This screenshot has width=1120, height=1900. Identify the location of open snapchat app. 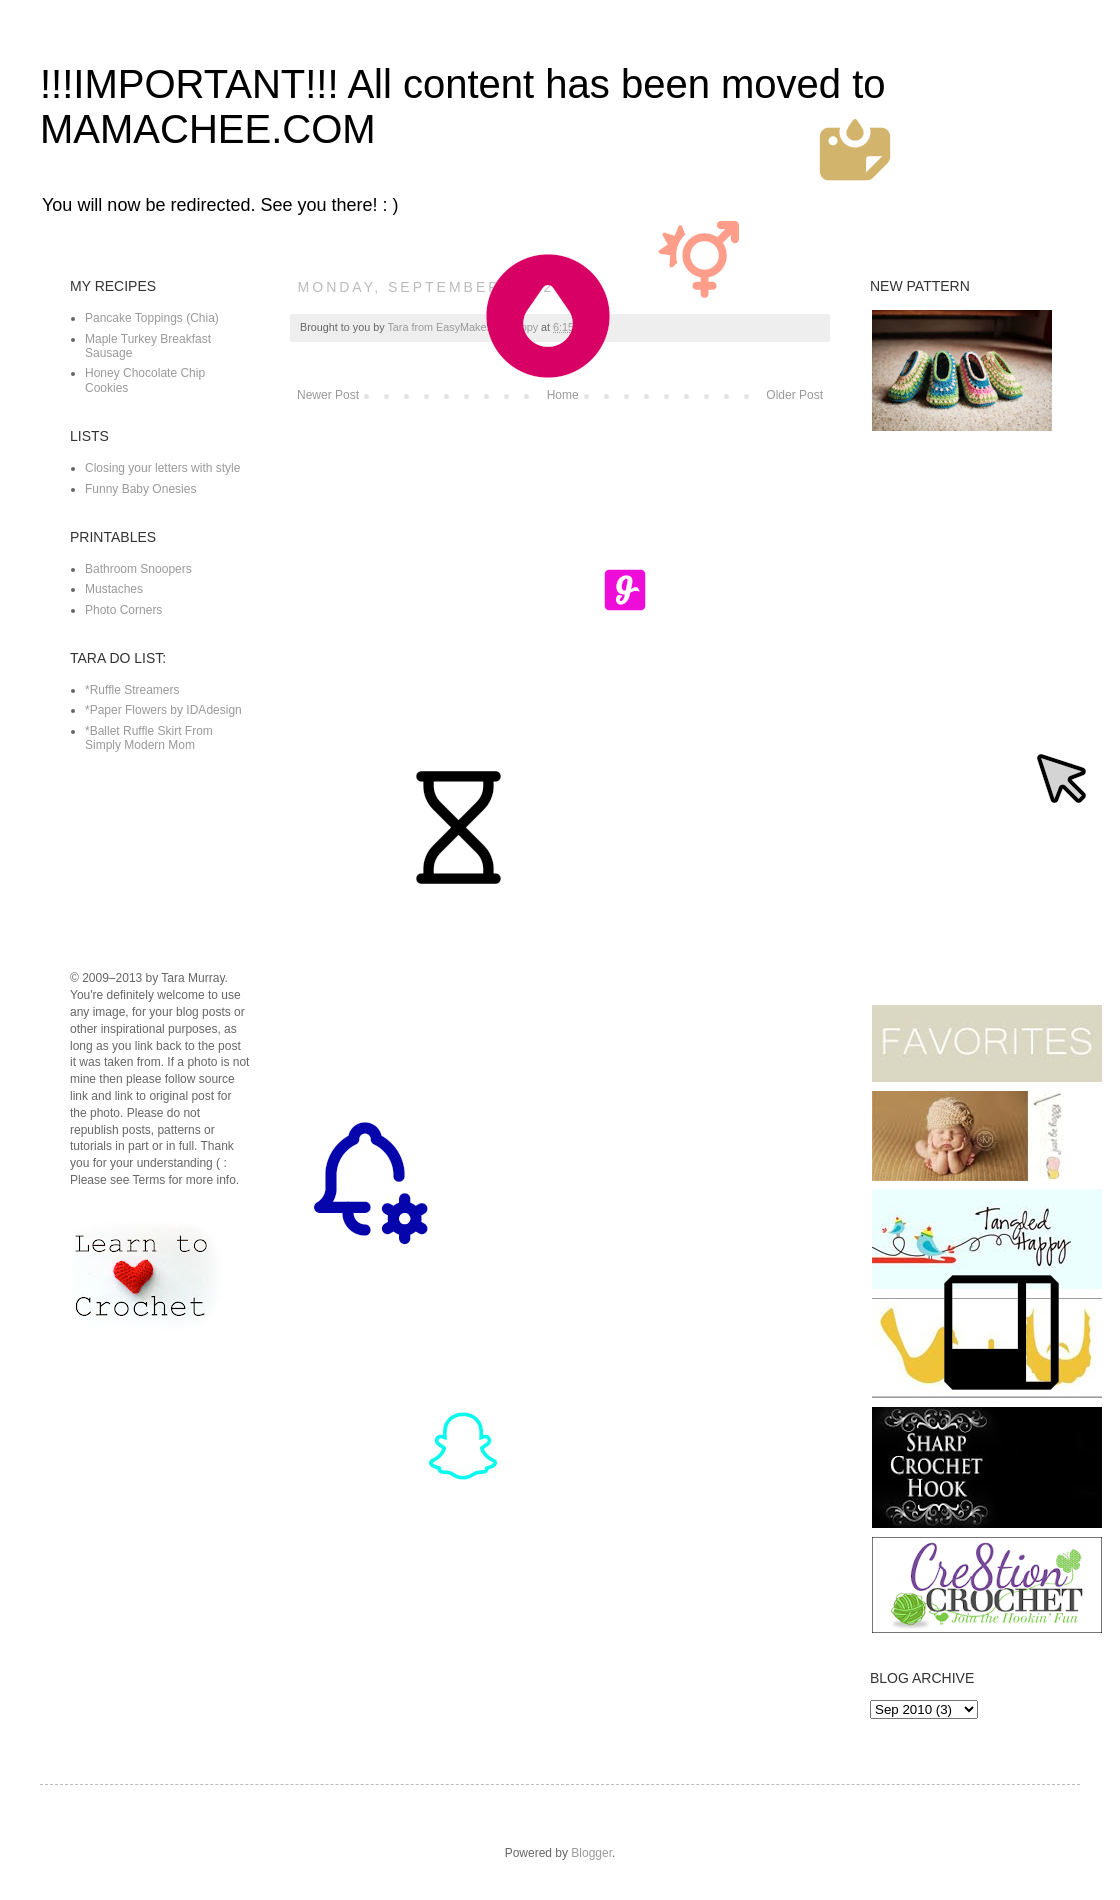
(463, 1446).